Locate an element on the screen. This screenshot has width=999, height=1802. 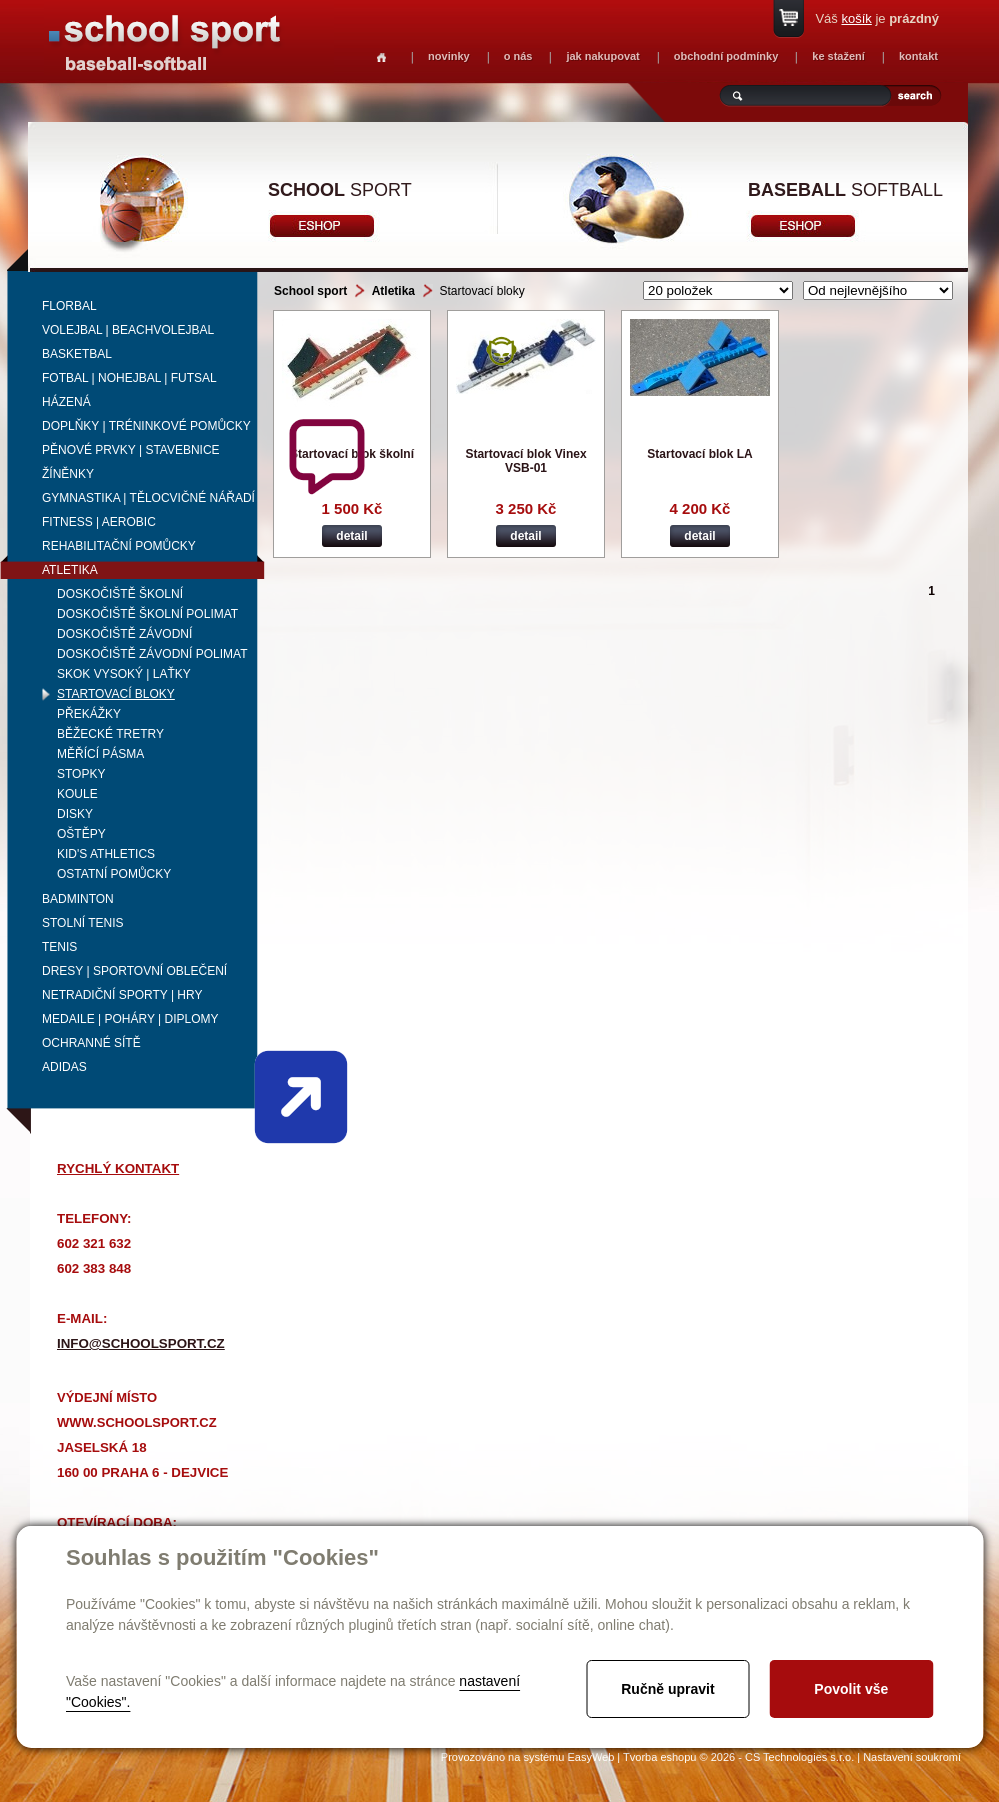
open napster music streaming app is located at coordinates (501, 350).